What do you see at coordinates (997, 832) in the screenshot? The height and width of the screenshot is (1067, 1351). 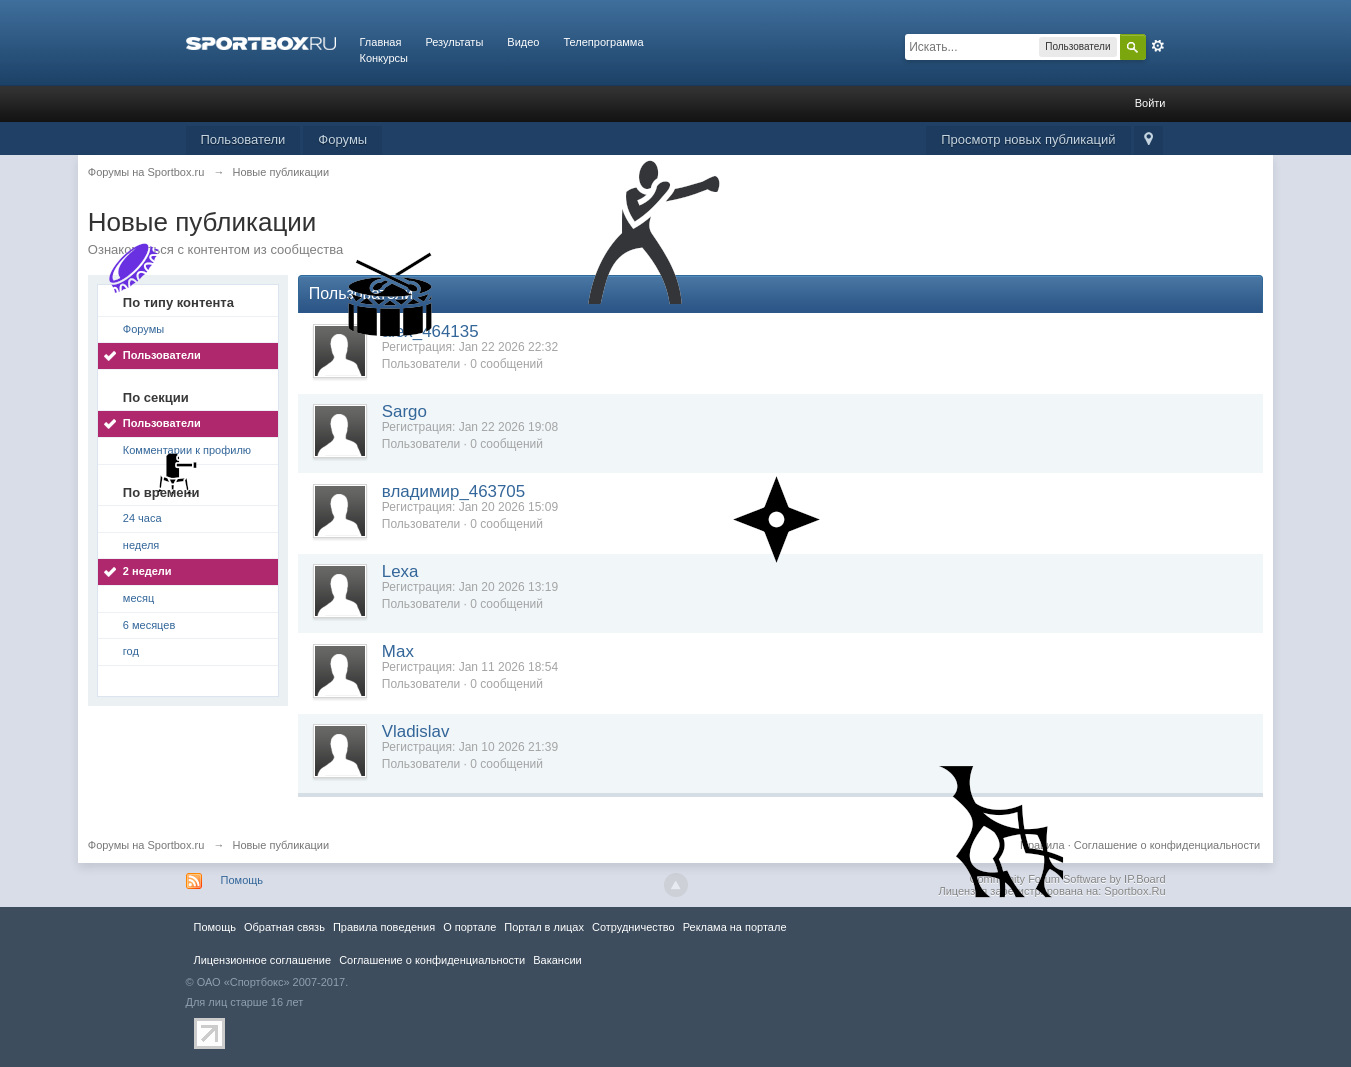 I see `indicates lightning or electrical damage effect` at bounding box center [997, 832].